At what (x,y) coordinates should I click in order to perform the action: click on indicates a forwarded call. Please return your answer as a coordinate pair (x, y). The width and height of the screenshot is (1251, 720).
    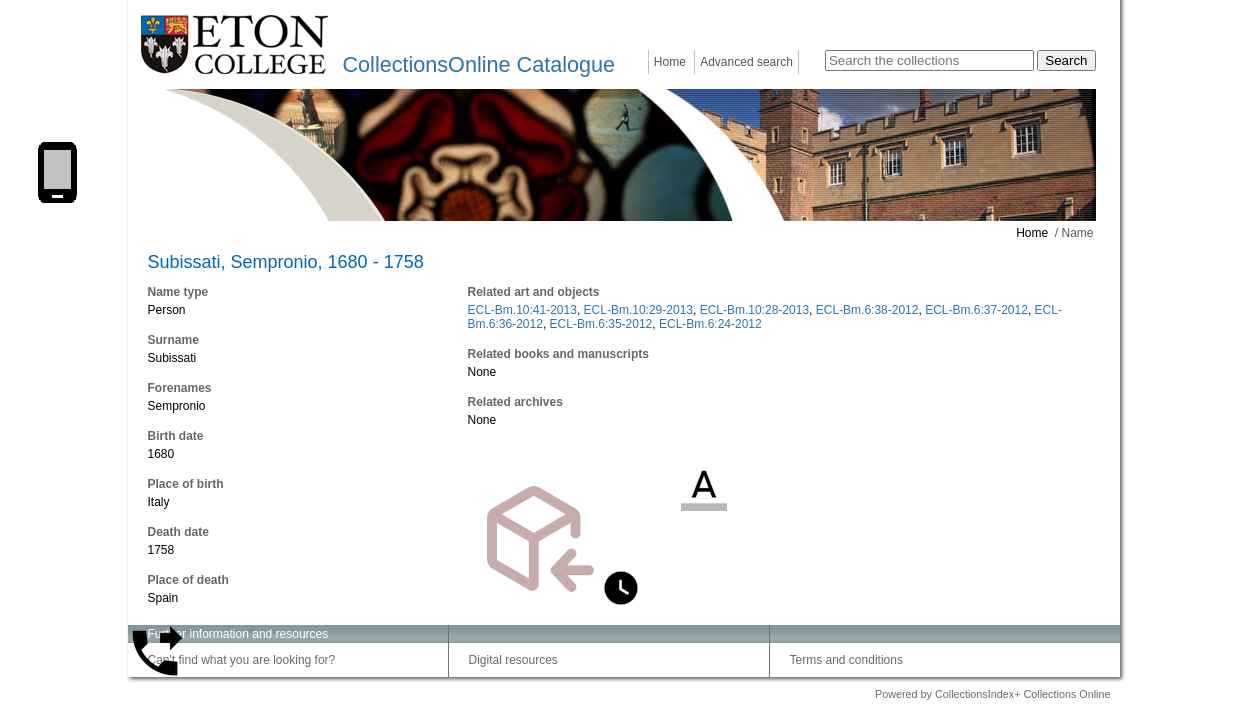
    Looking at the image, I should click on (155, 653).